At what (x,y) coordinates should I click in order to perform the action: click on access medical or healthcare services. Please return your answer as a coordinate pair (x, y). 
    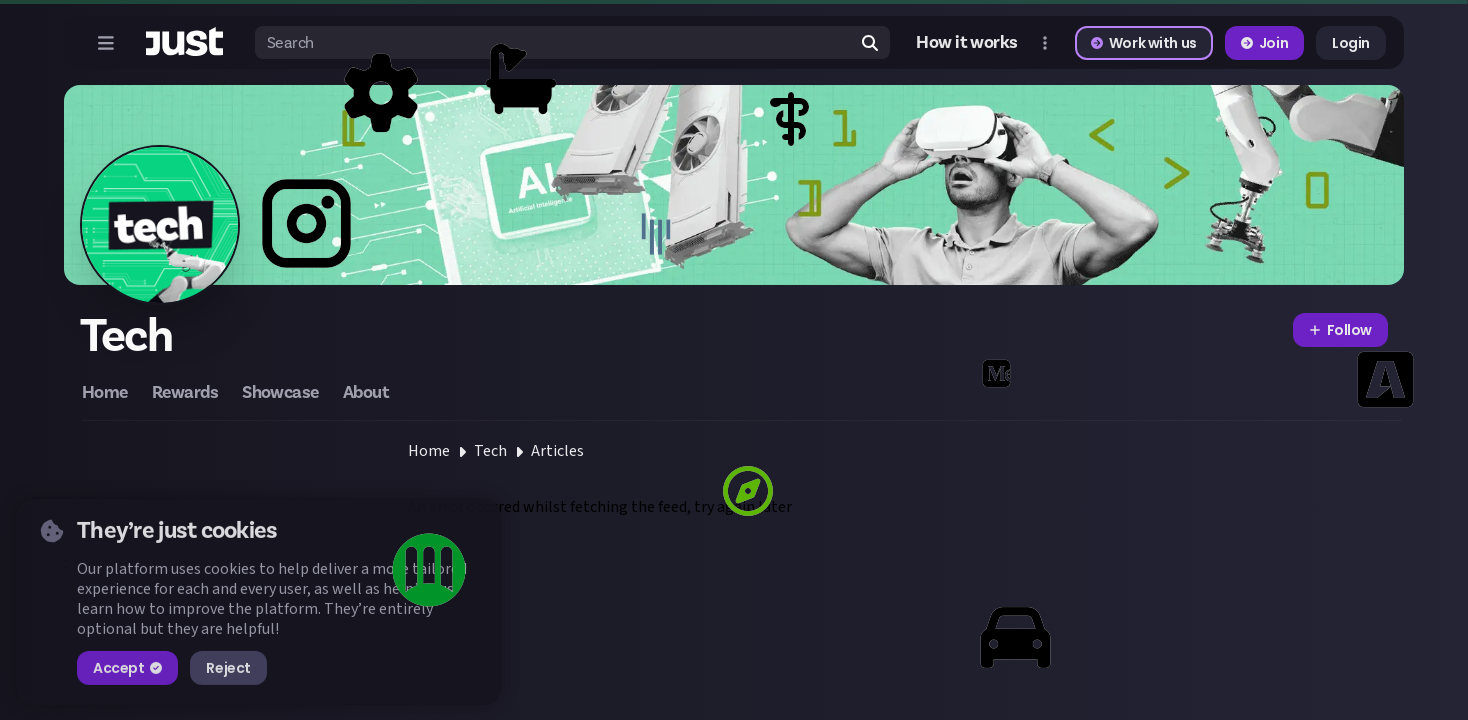
    Looking at the image, I should click on (791, 119).